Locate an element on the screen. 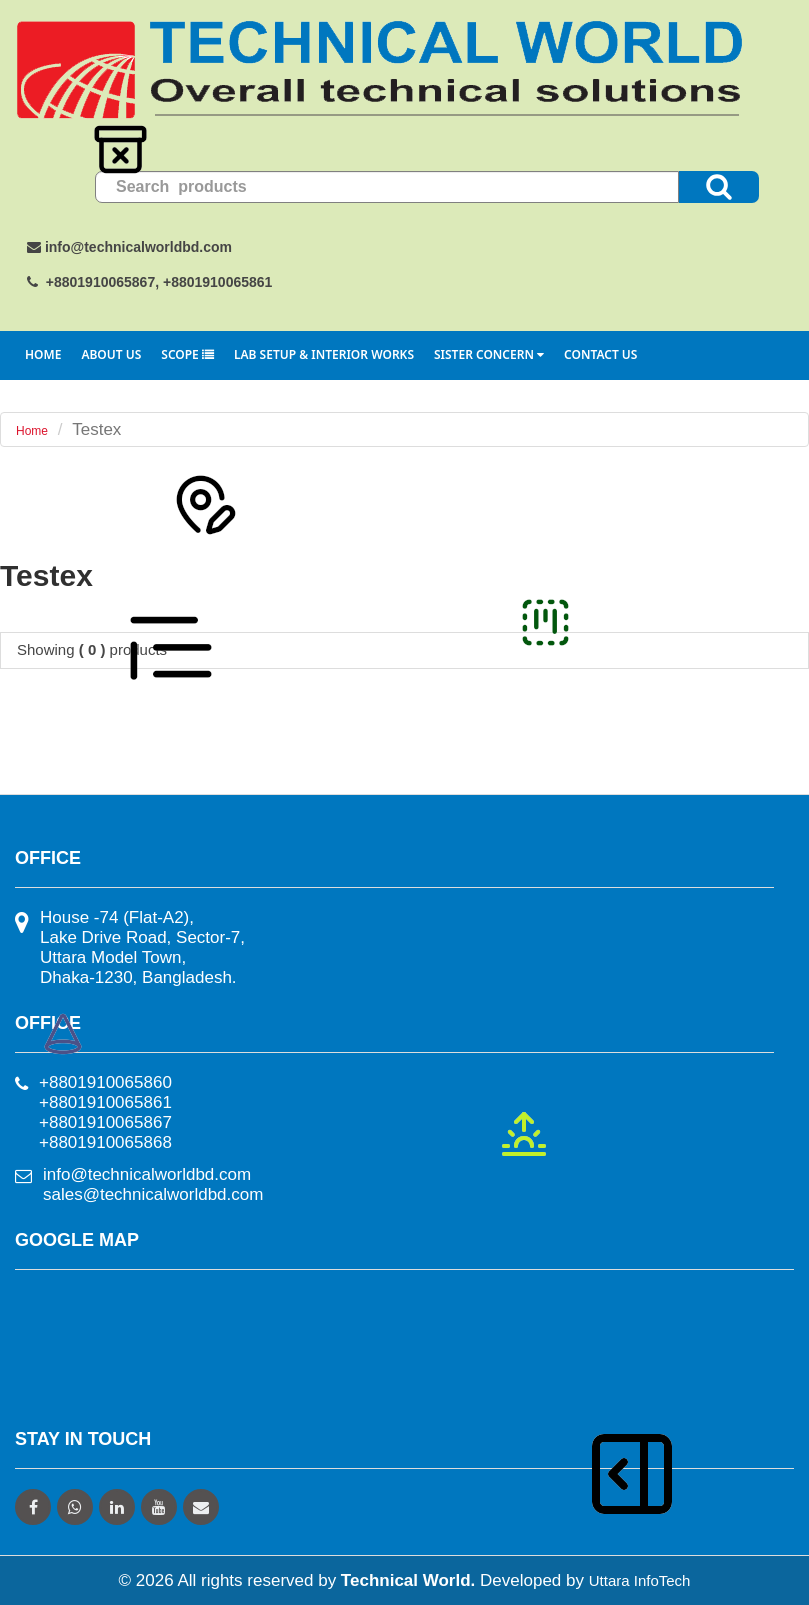  edit a saved location is located at coordinates (206, 505).